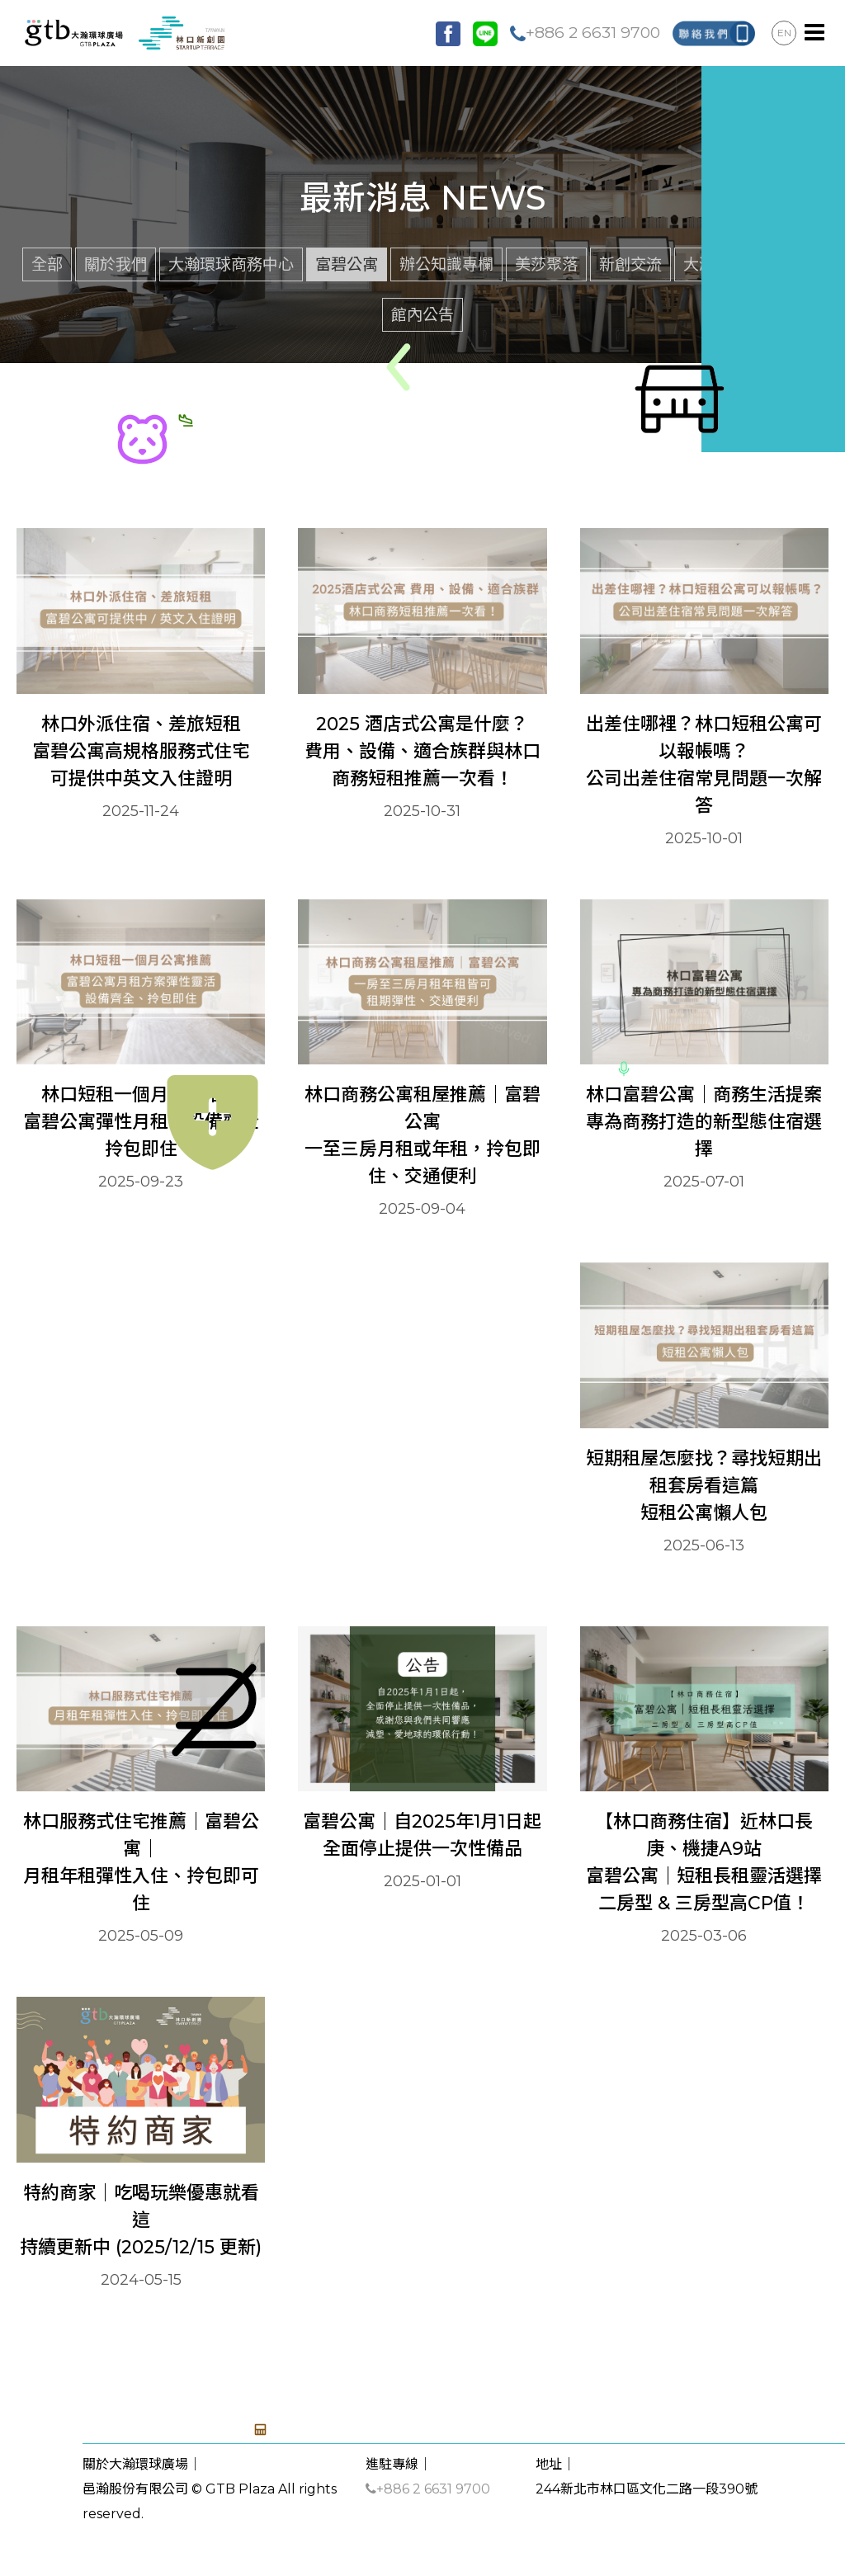 The height and width of the screenshot is (2576, 845). What do you see at coordinates (260, 2429) in the screenshot?
I see `toggle bottom panel visibility` at bounding box center [260, 2429].